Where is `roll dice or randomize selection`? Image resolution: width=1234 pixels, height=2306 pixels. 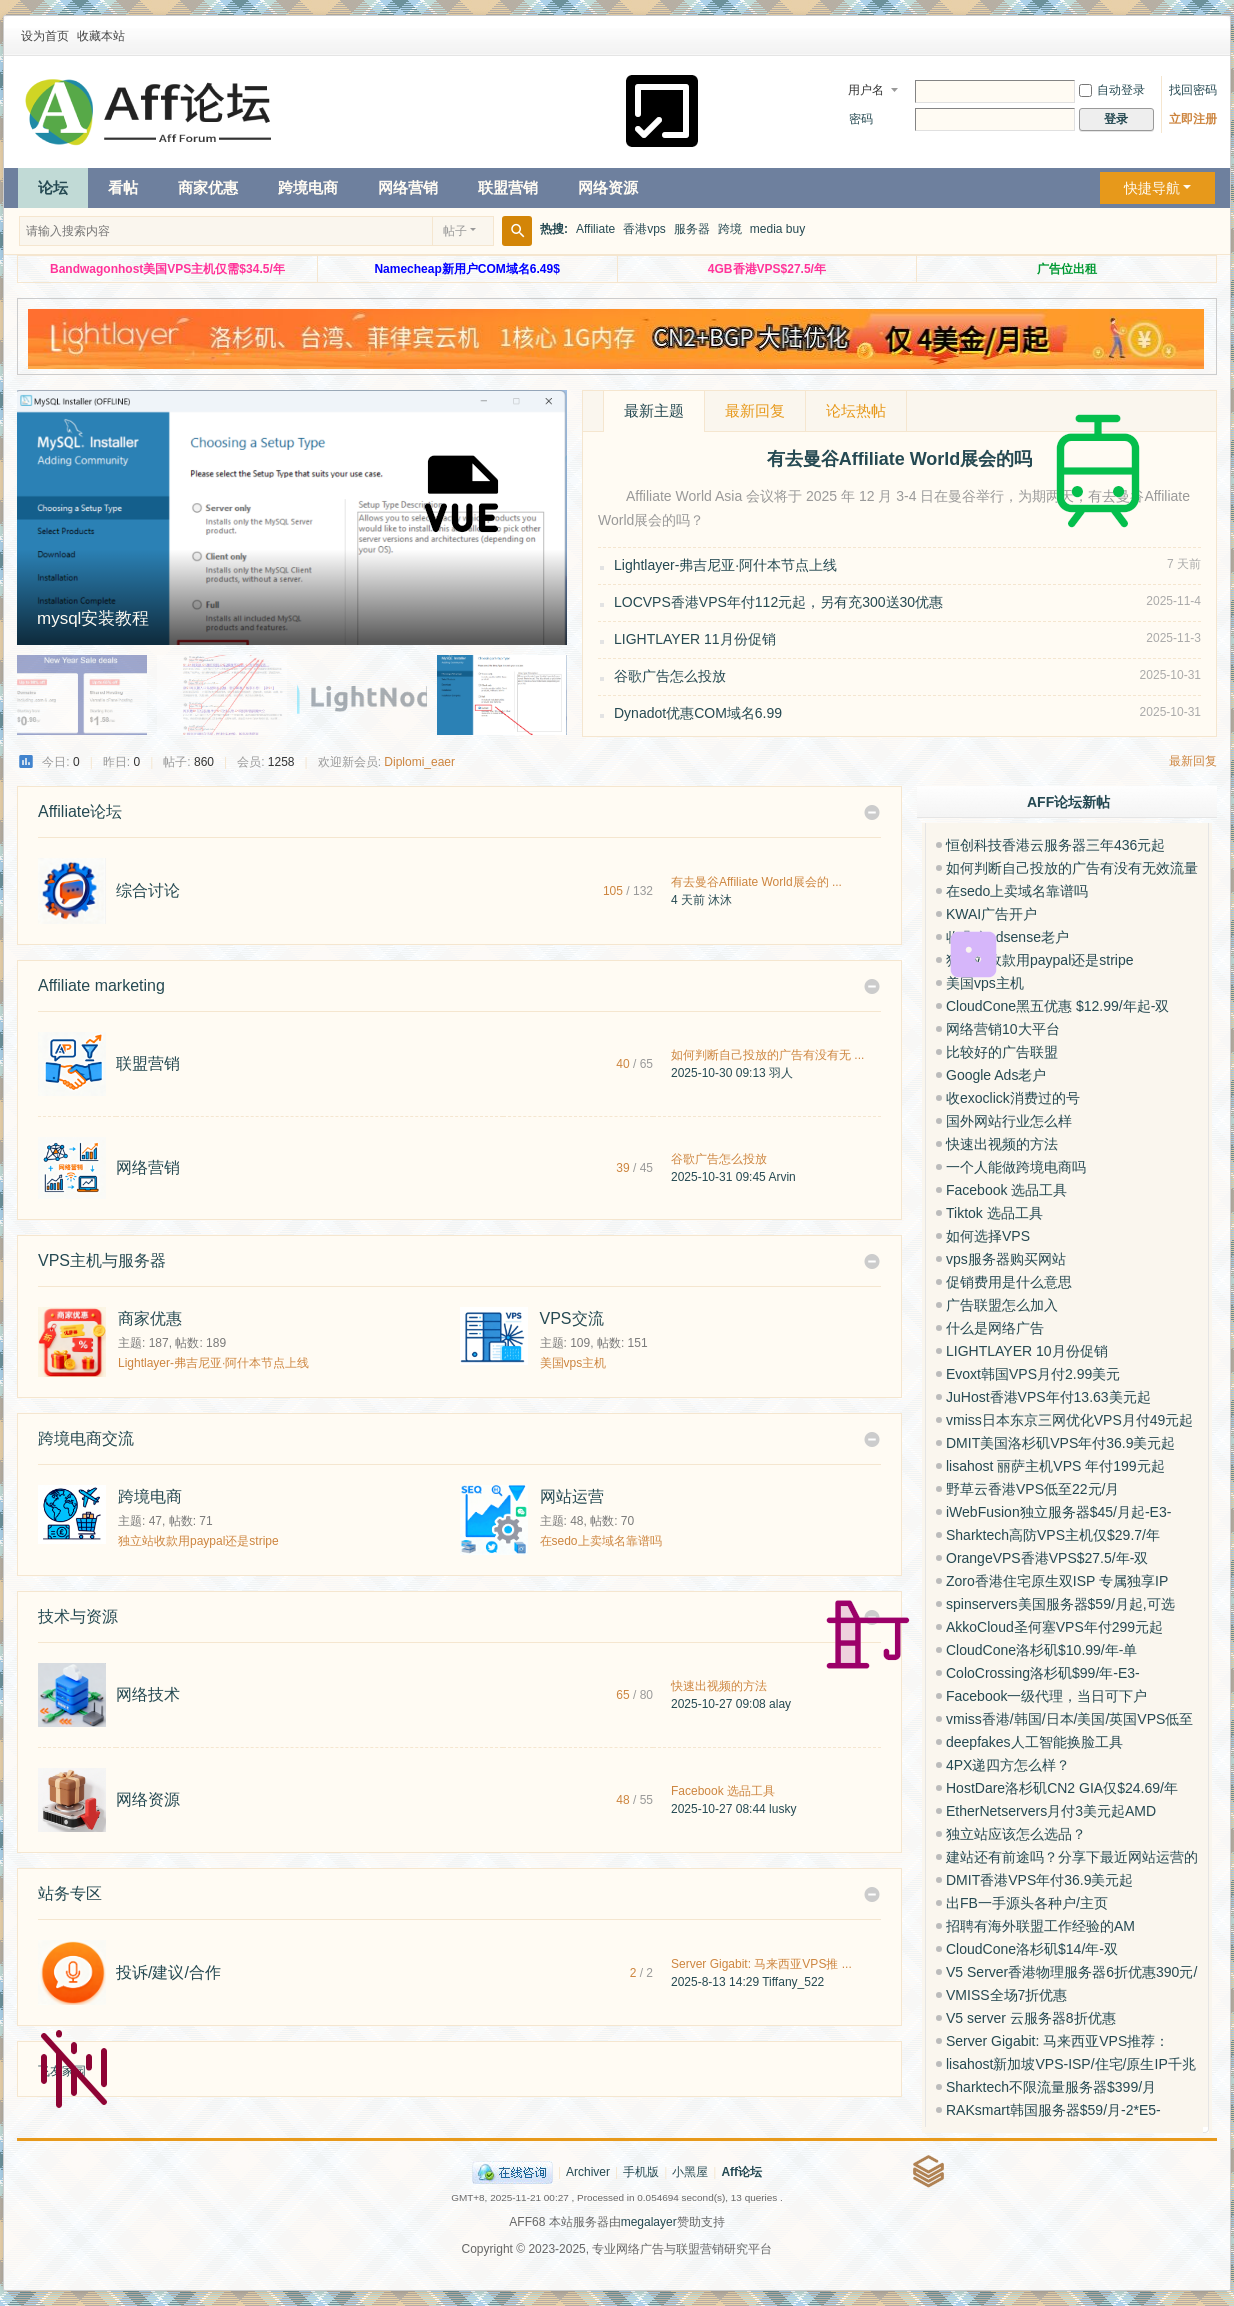 roll dice or randomize selection is located at coordinates (973, 954).